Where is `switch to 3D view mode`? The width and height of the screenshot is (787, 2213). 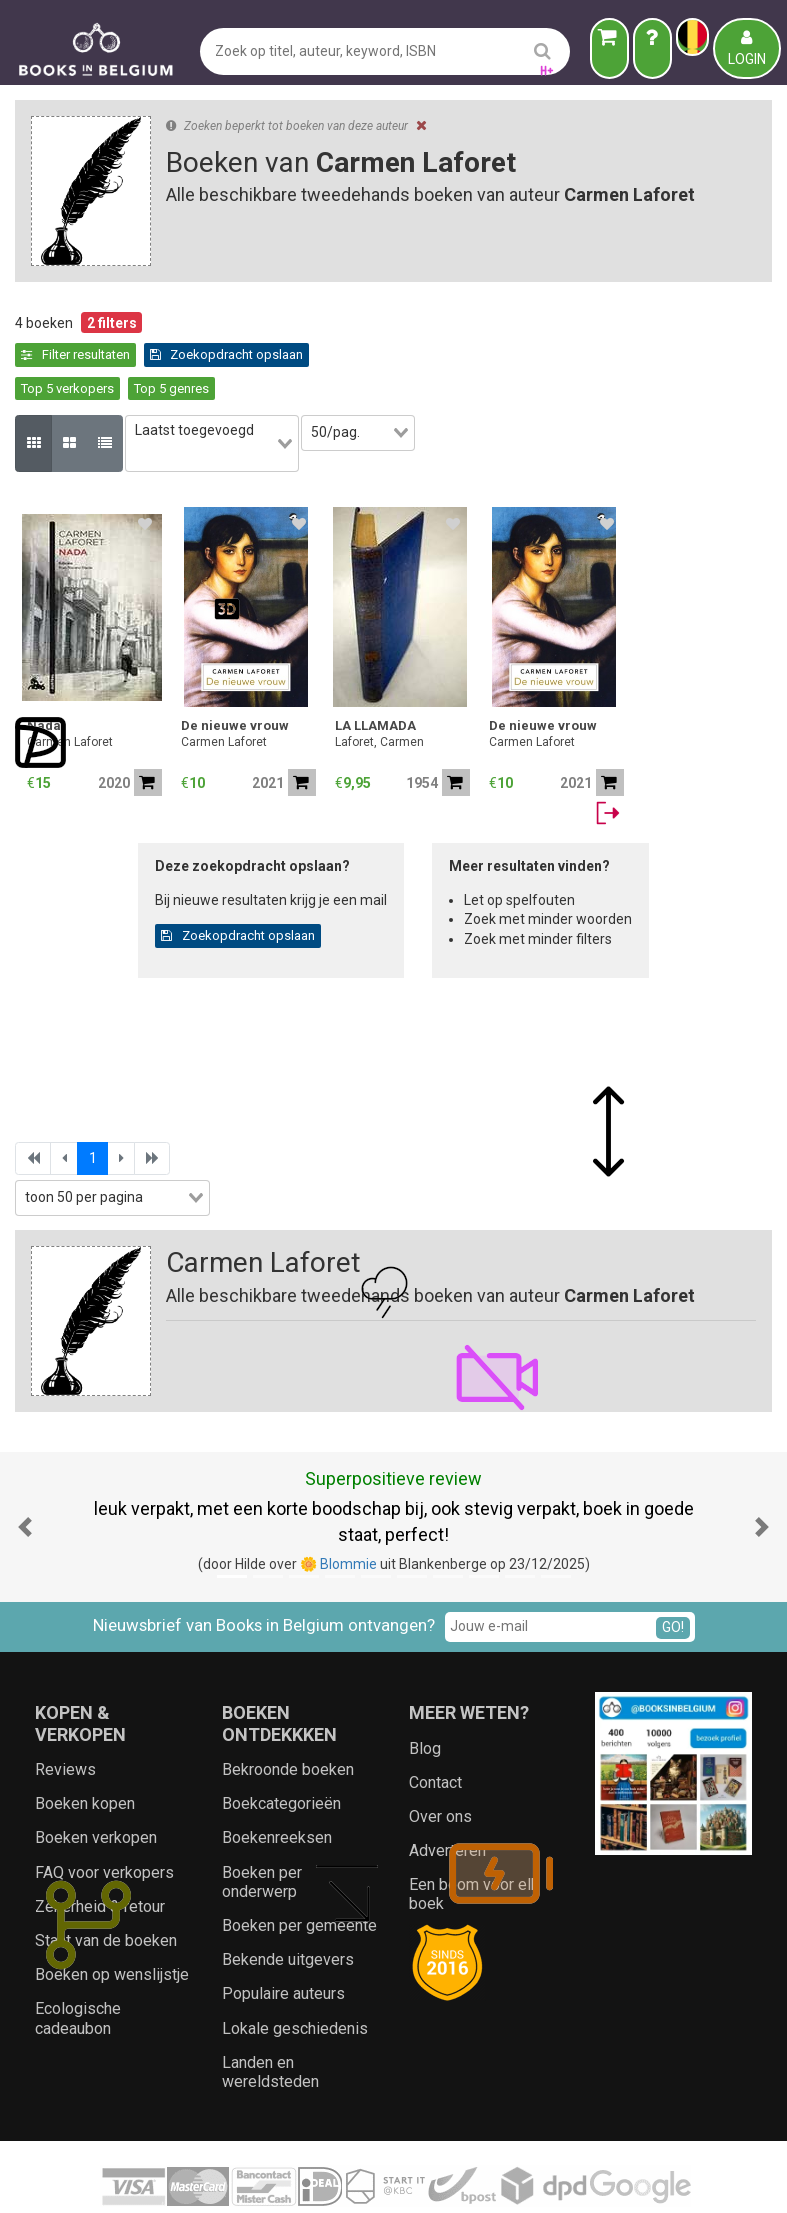
switch to 3D view mode is located at coordinates (227, 609).